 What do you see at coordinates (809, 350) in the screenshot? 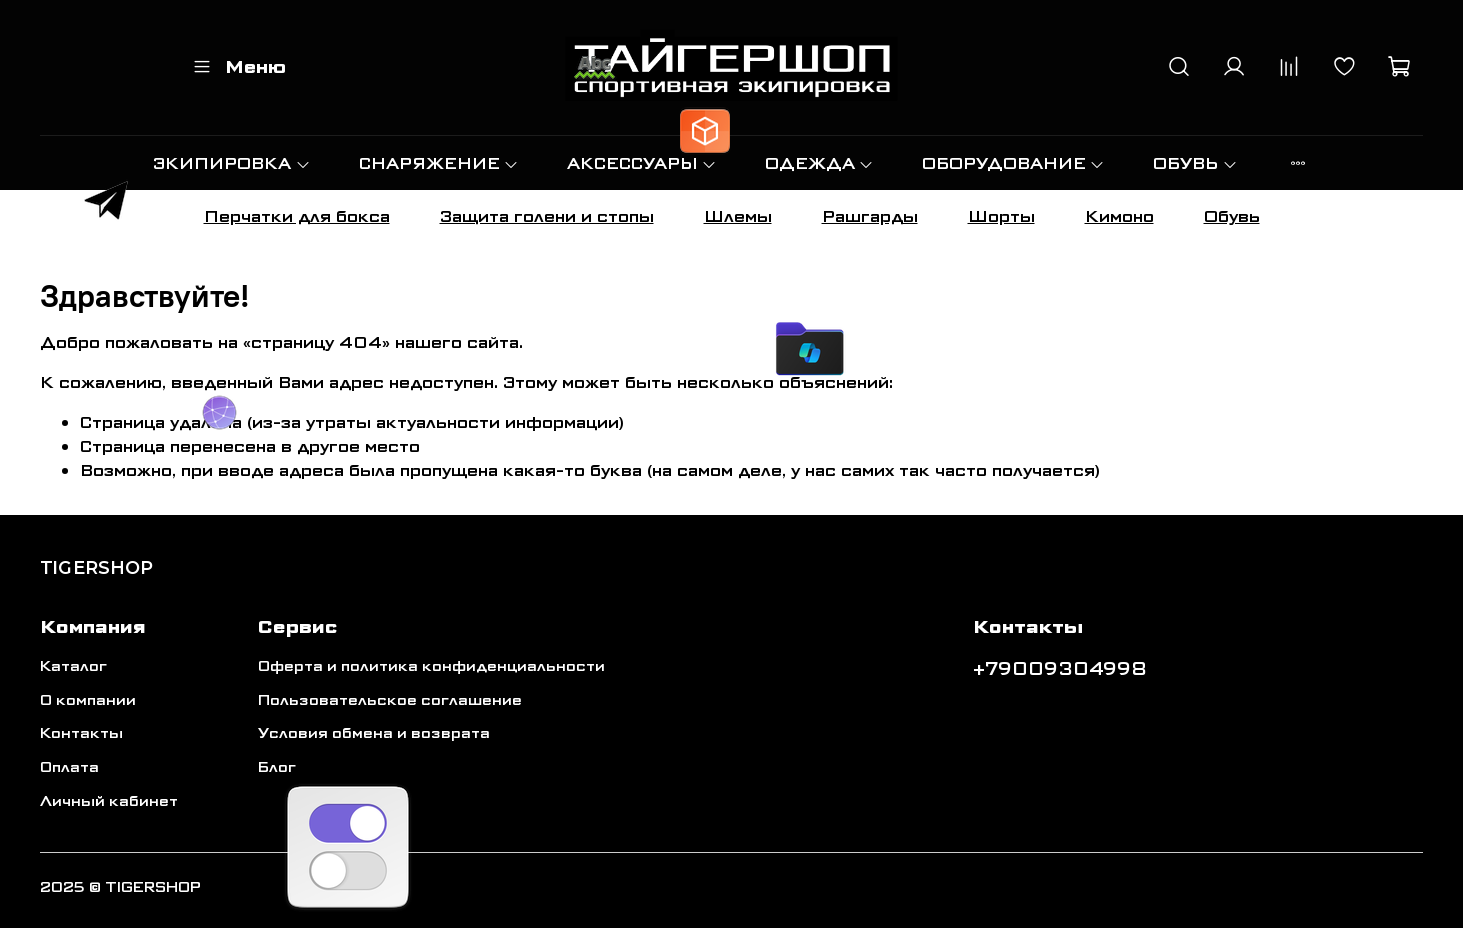
I see `open folder containing Microsoft Copilot files` at bounding box center [809, 350].